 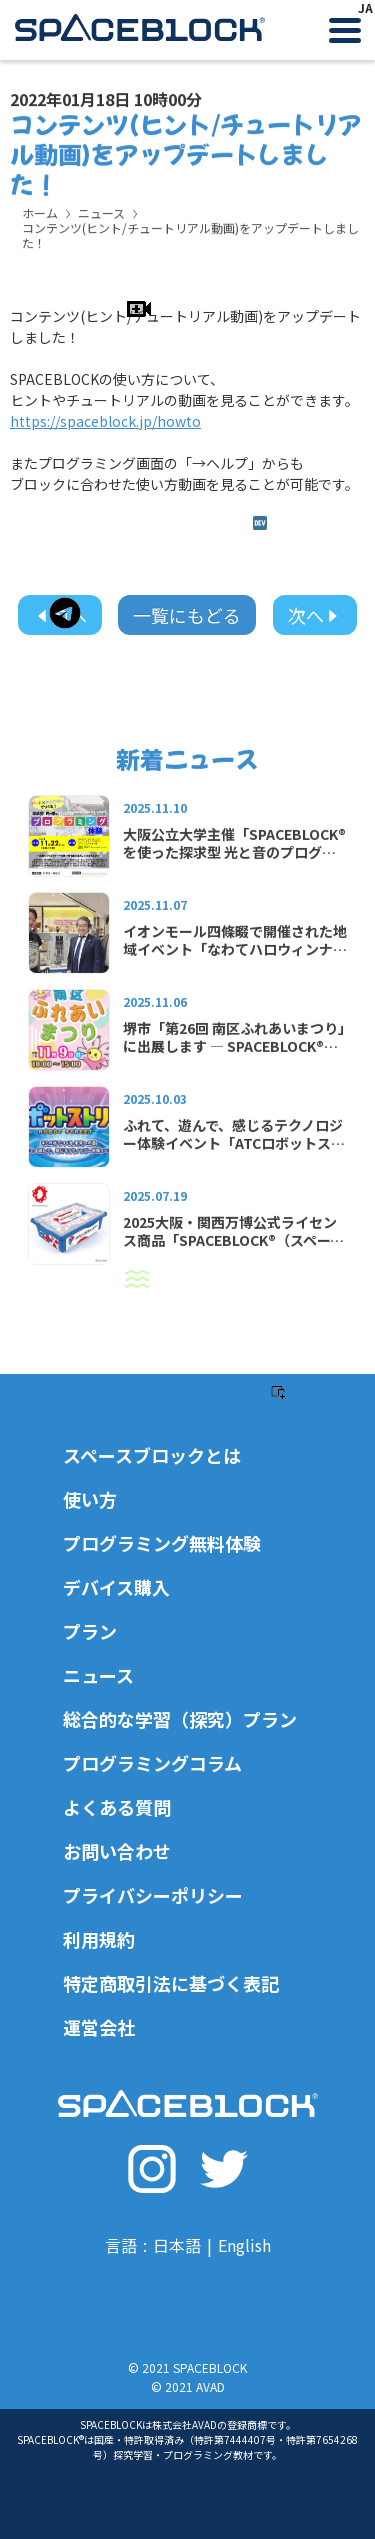 What do you see at coordinates (65, 613) in the screenshot?
I see `open telegram messaging app` at bounding box center [65, 613].